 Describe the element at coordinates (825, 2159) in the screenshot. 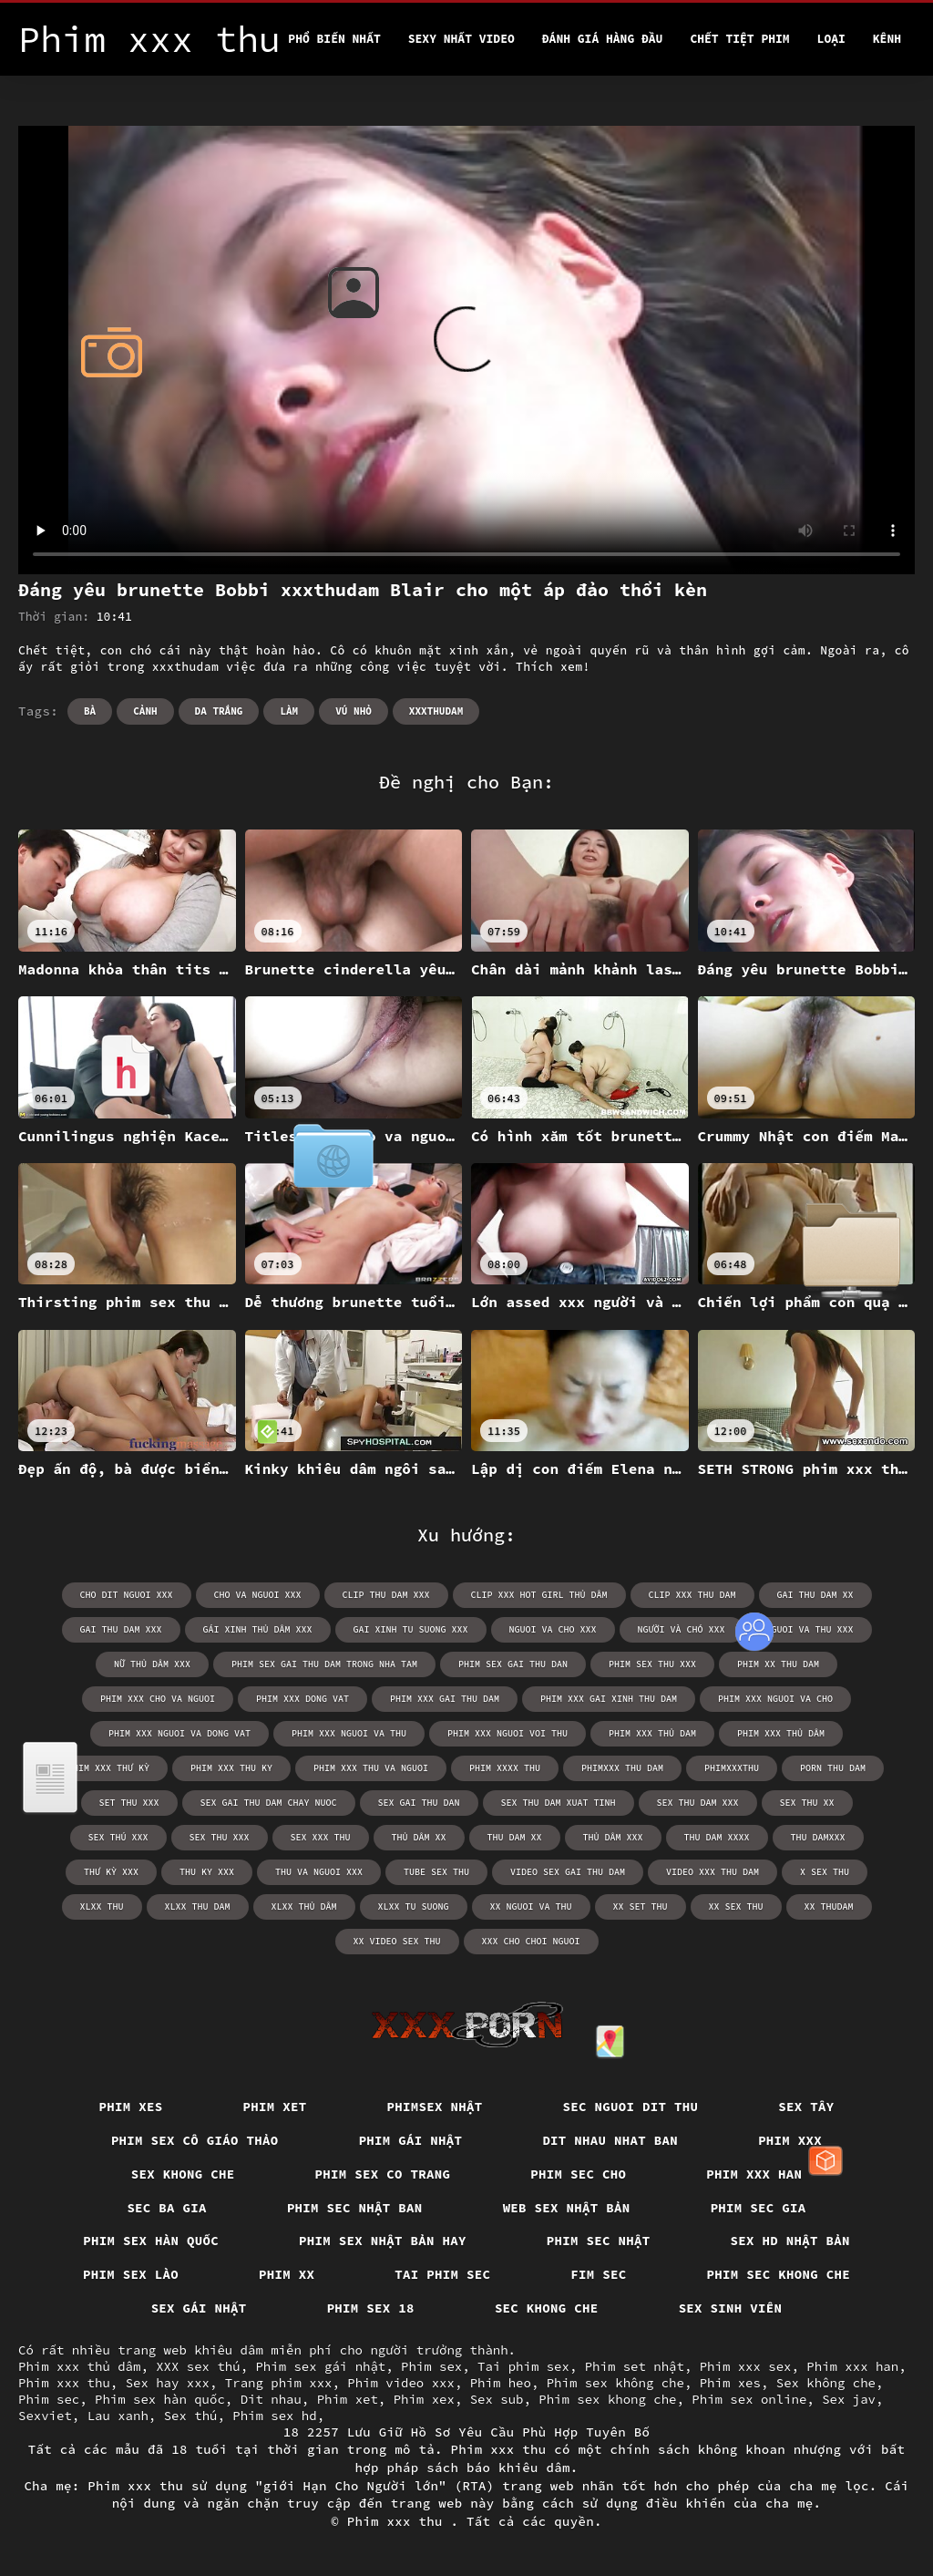

I see `open a Blender 3D project file` at that location.